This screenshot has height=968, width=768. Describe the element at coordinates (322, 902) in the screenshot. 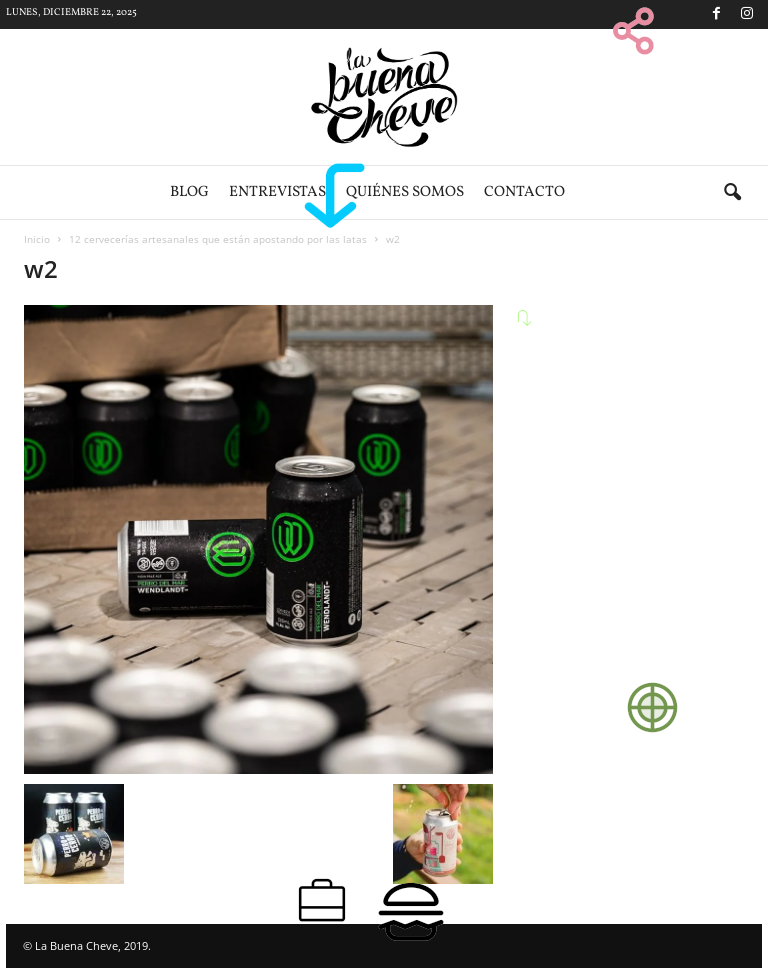

I see `access travel or trip planning features` at that location.